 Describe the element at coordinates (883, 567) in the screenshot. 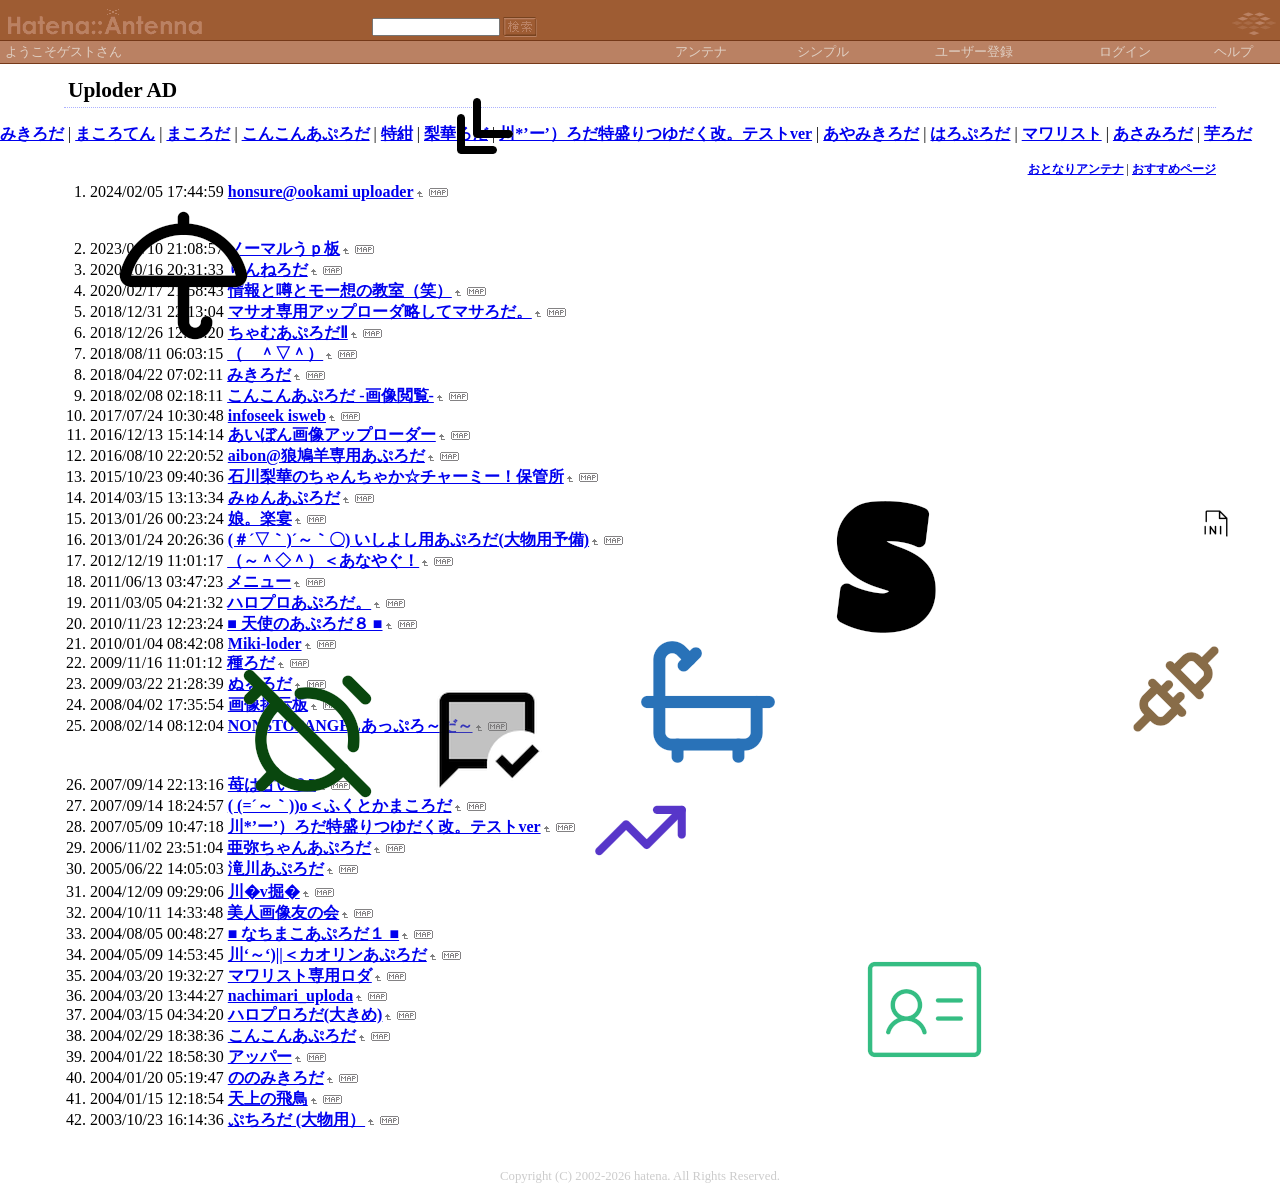

I see `connect to stripe payment processing` at that location.